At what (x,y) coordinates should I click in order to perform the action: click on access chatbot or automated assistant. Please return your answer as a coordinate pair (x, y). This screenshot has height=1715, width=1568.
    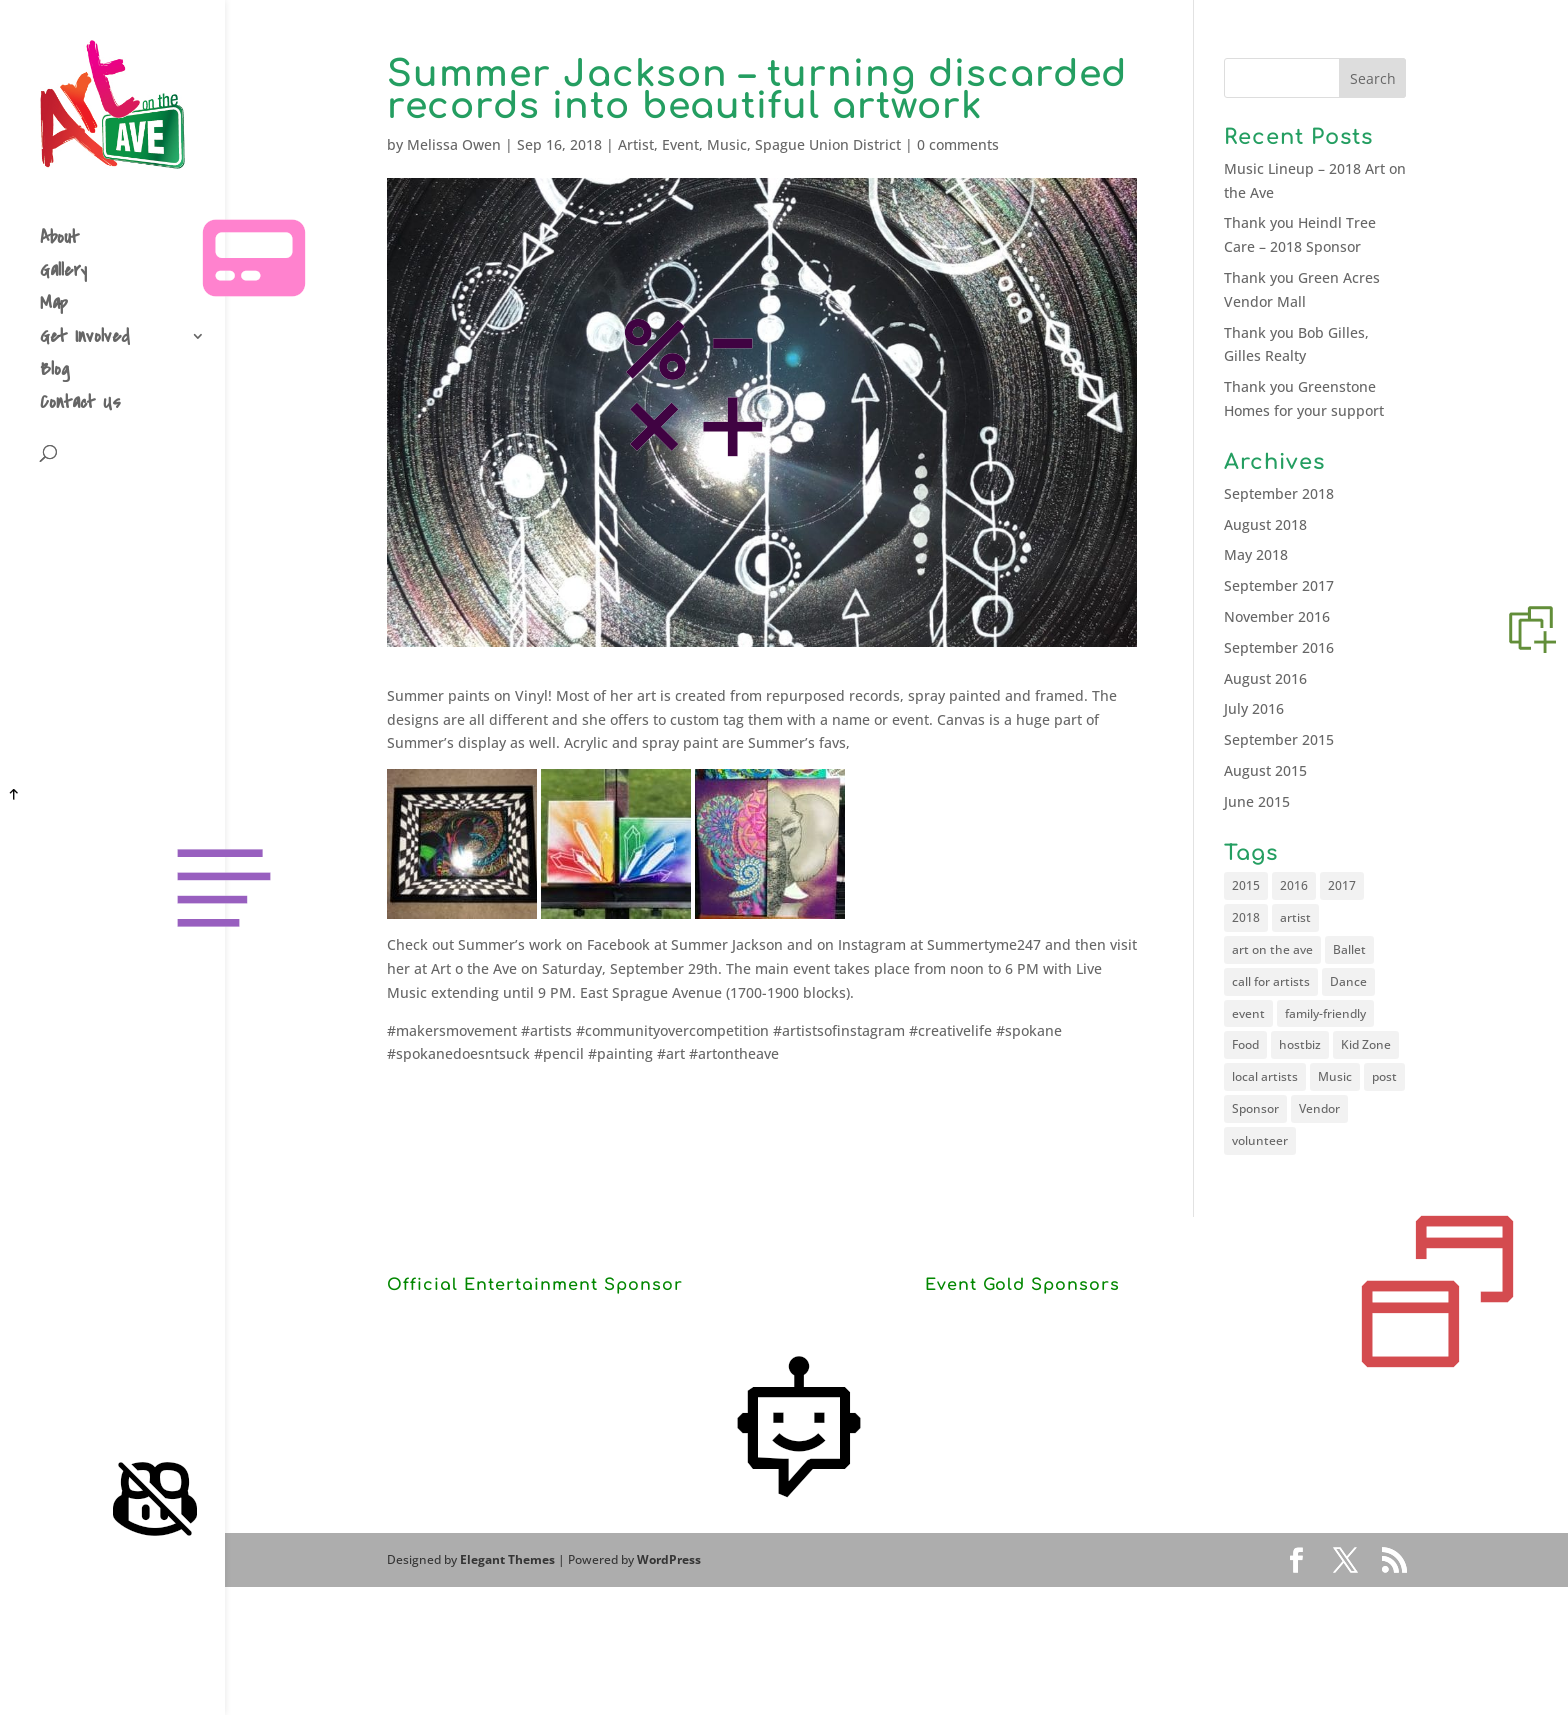
    Looking at the image, I should click on (799, 1428).